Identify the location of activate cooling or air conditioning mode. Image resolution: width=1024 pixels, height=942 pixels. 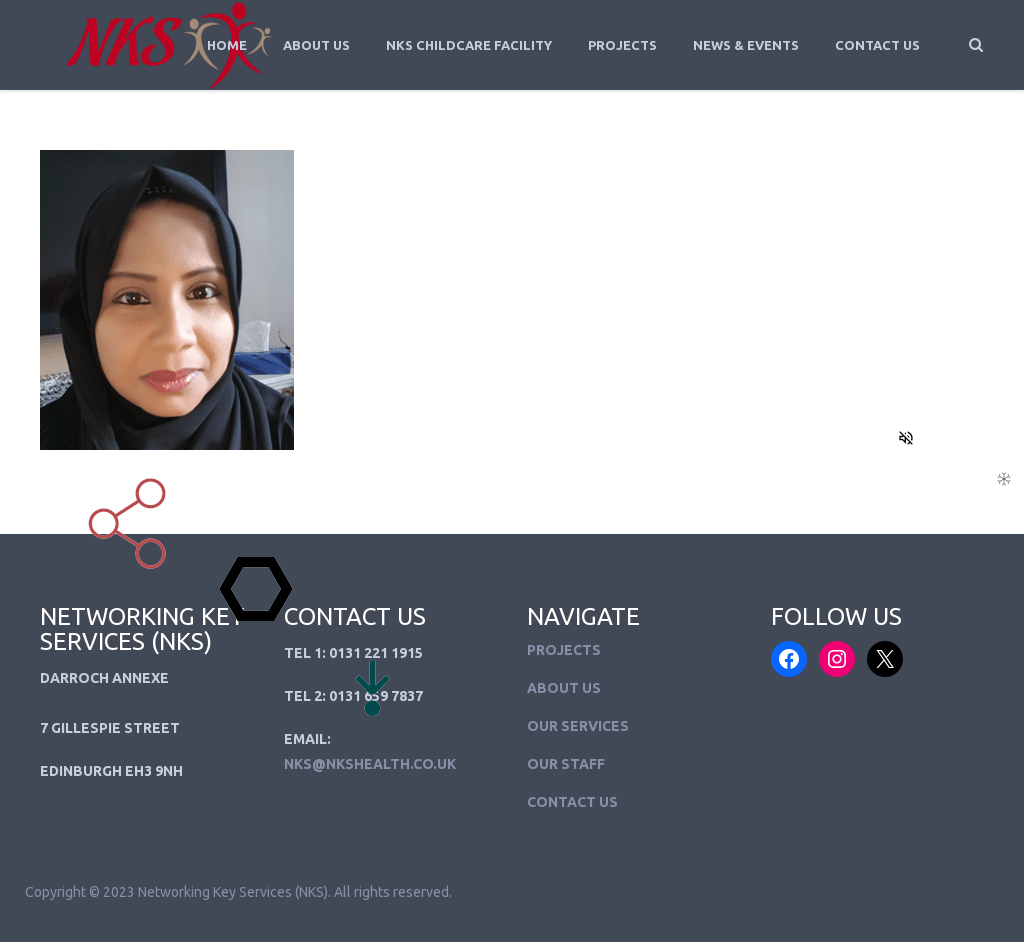
(1004, 479).